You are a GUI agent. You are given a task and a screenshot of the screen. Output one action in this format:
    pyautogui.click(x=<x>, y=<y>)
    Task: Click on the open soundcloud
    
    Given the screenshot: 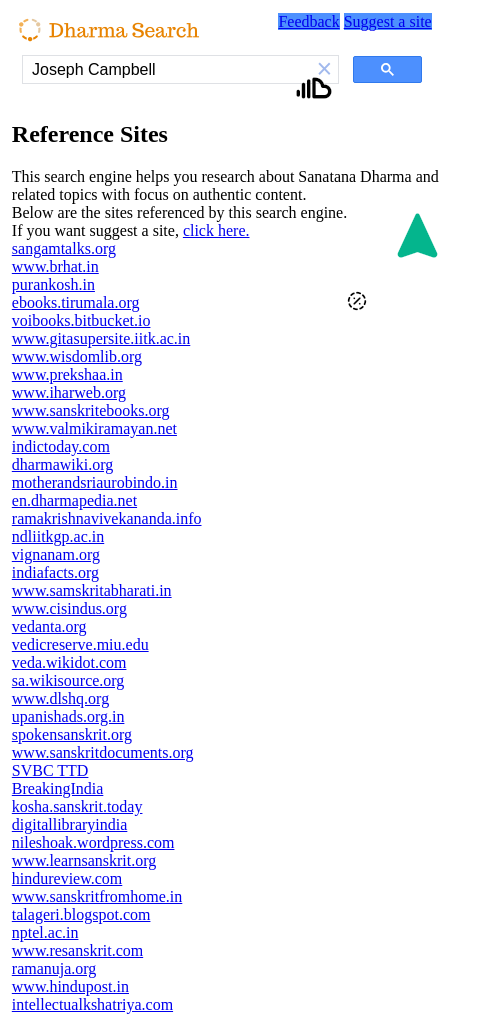 What is the action you would take?
    pyautogui.click(x=314, y=88)
    